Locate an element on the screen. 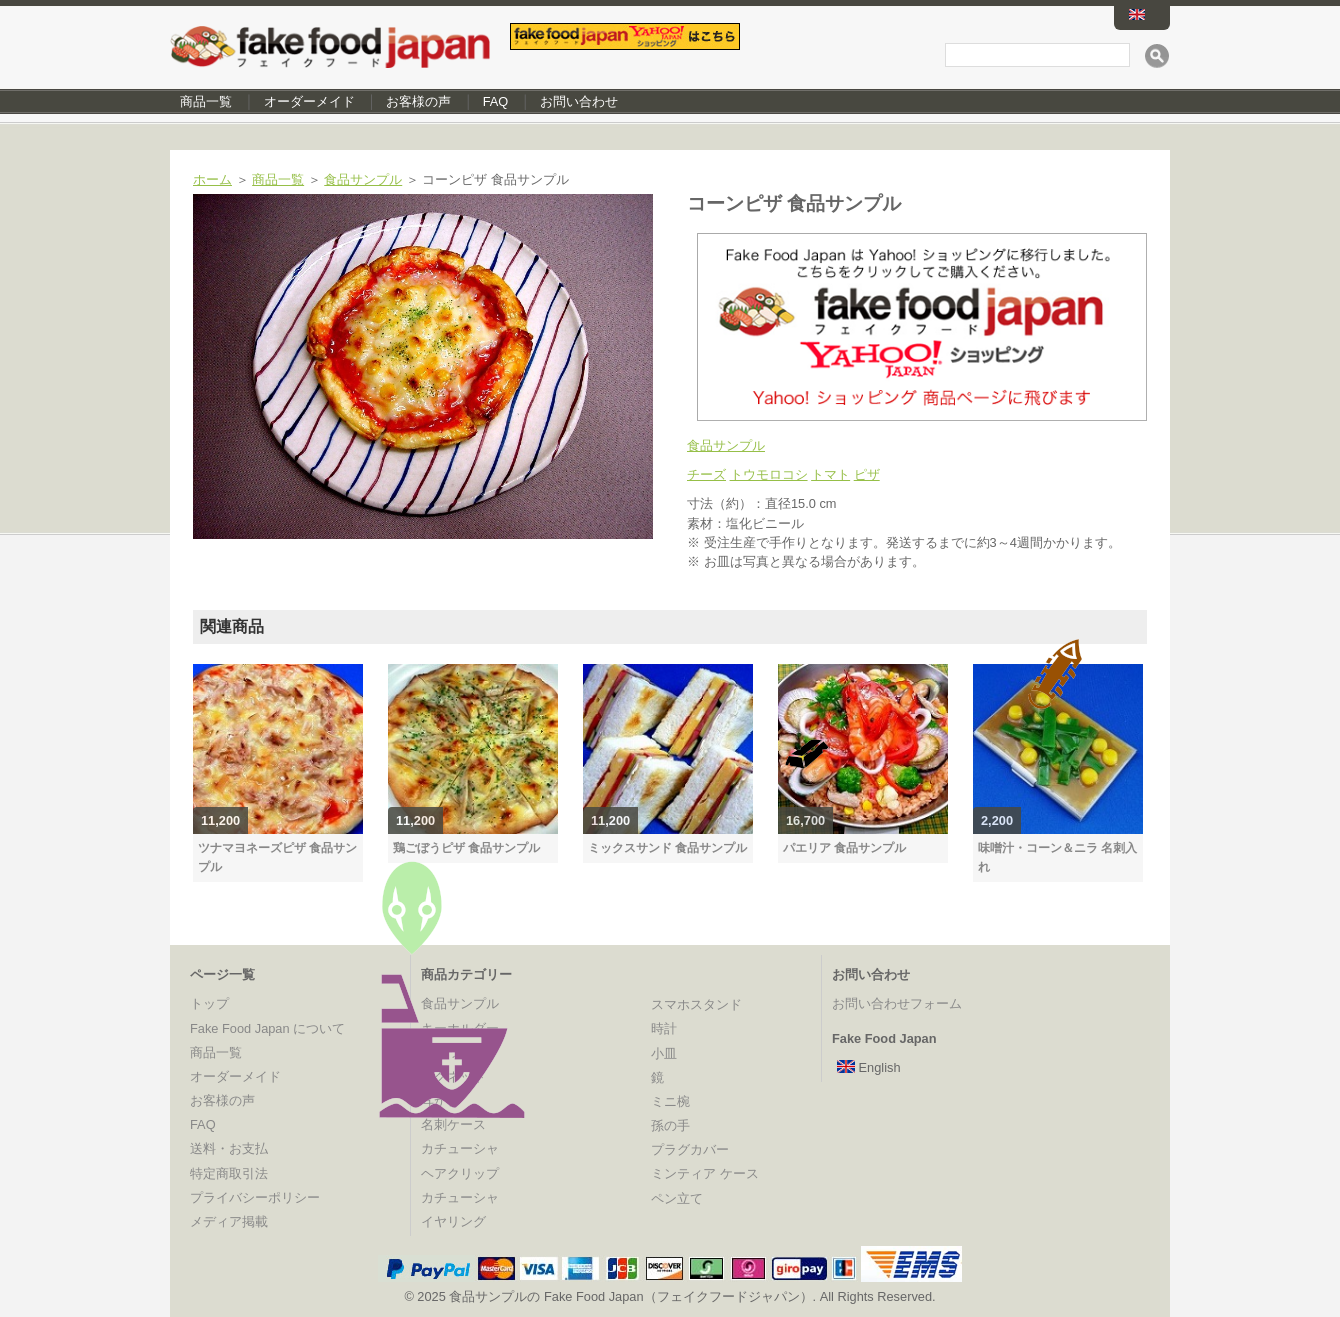  select architect or builder character class is located at coordinates (412, 908).